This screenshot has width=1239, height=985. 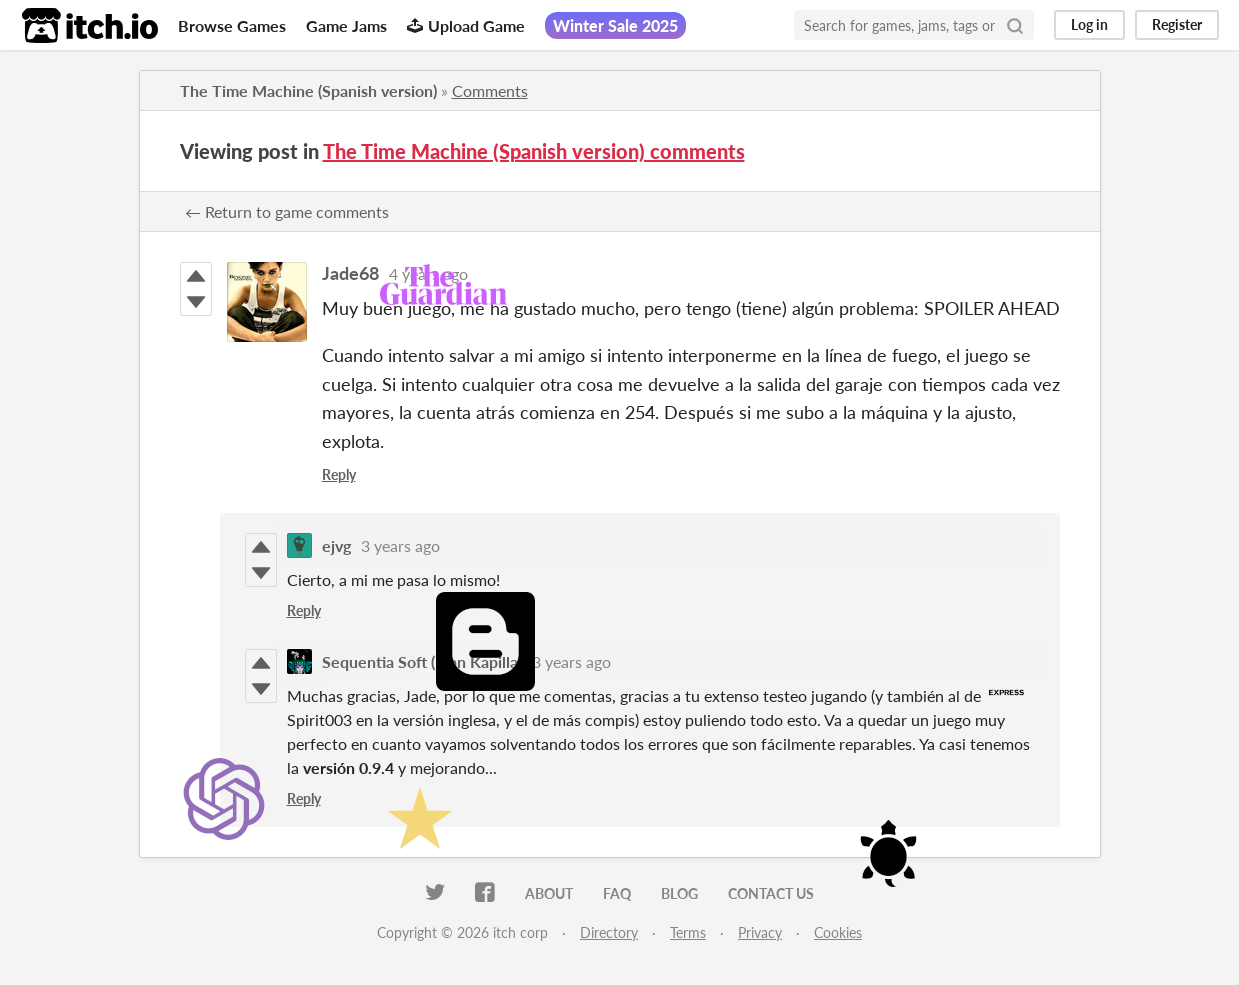 I want to click on open the OpenAI app or service, so click(x=224, y=799).